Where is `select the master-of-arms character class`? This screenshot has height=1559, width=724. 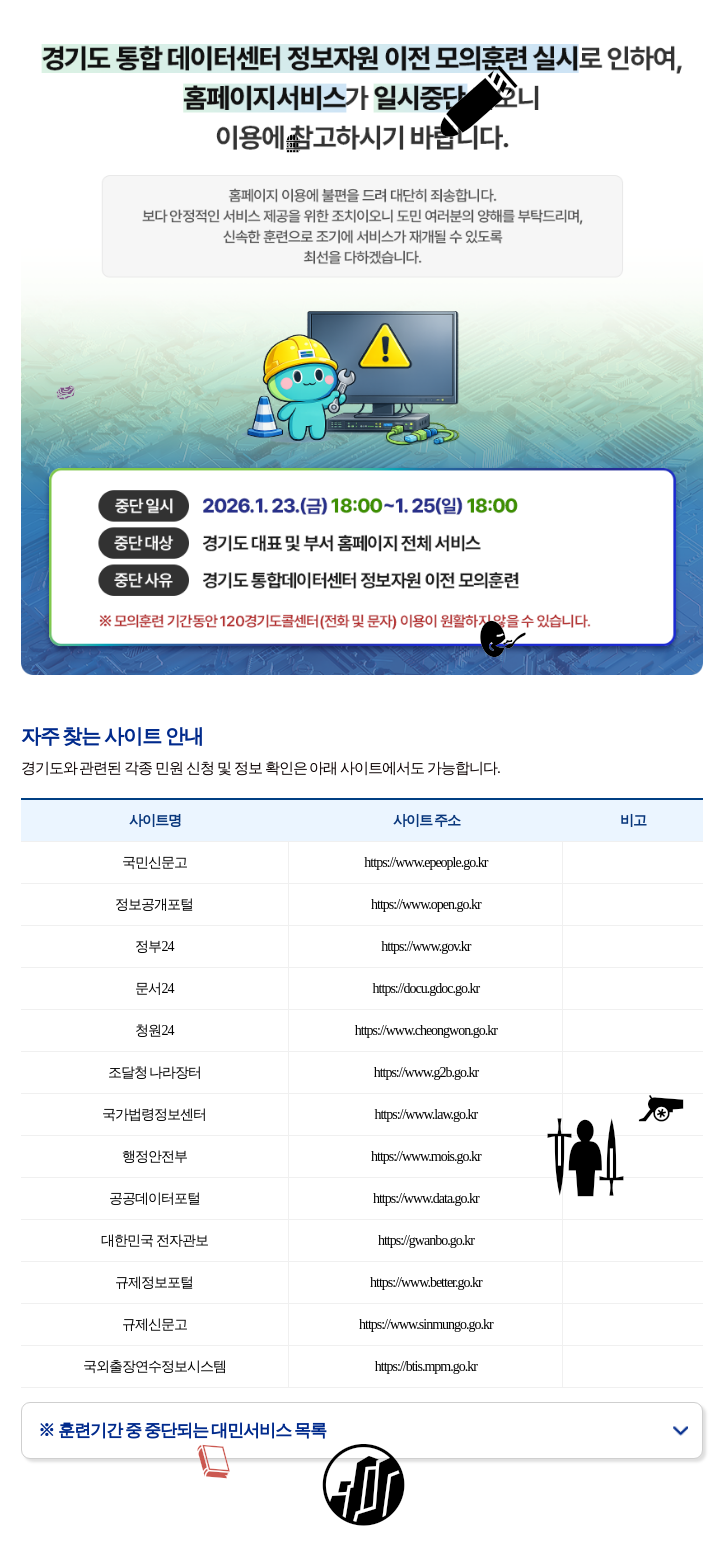 select the master-of-arms character class is located at coordinates (584, 1157).